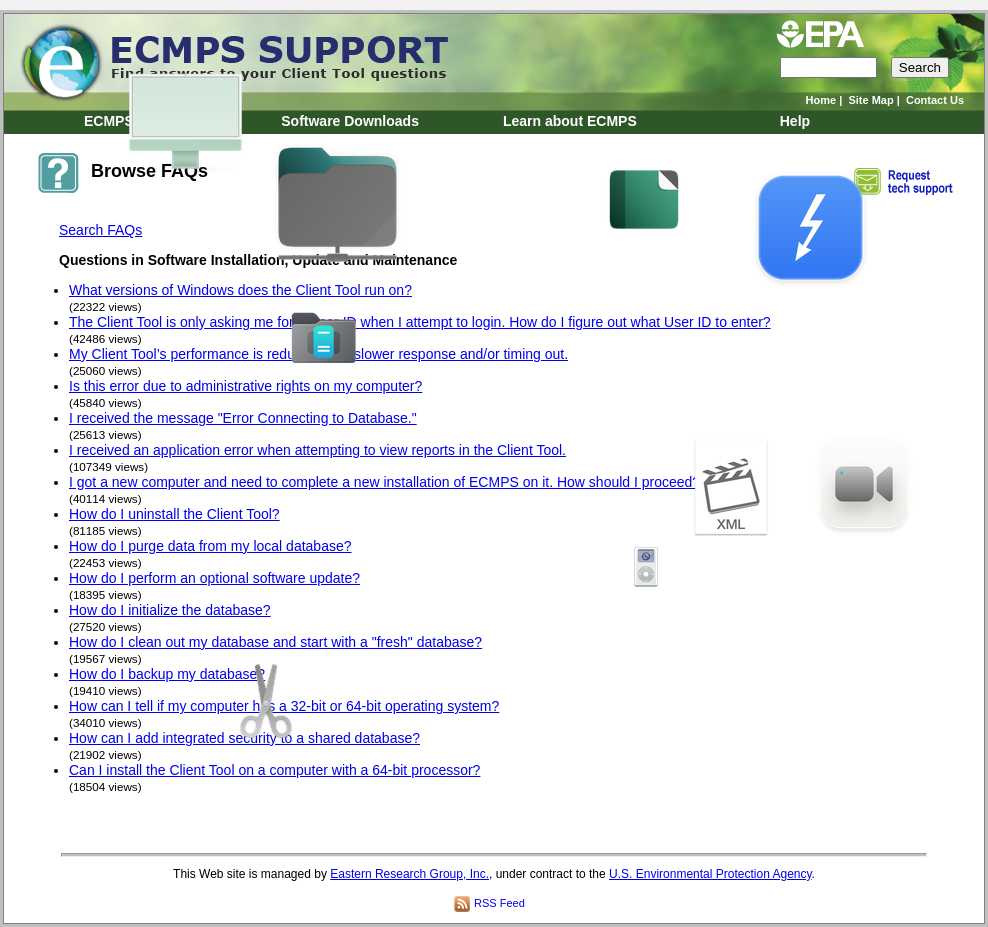  Describe the element at coordinates (731, 487) in the screenshot. I see `xml file associated with iMovie project` at that location.